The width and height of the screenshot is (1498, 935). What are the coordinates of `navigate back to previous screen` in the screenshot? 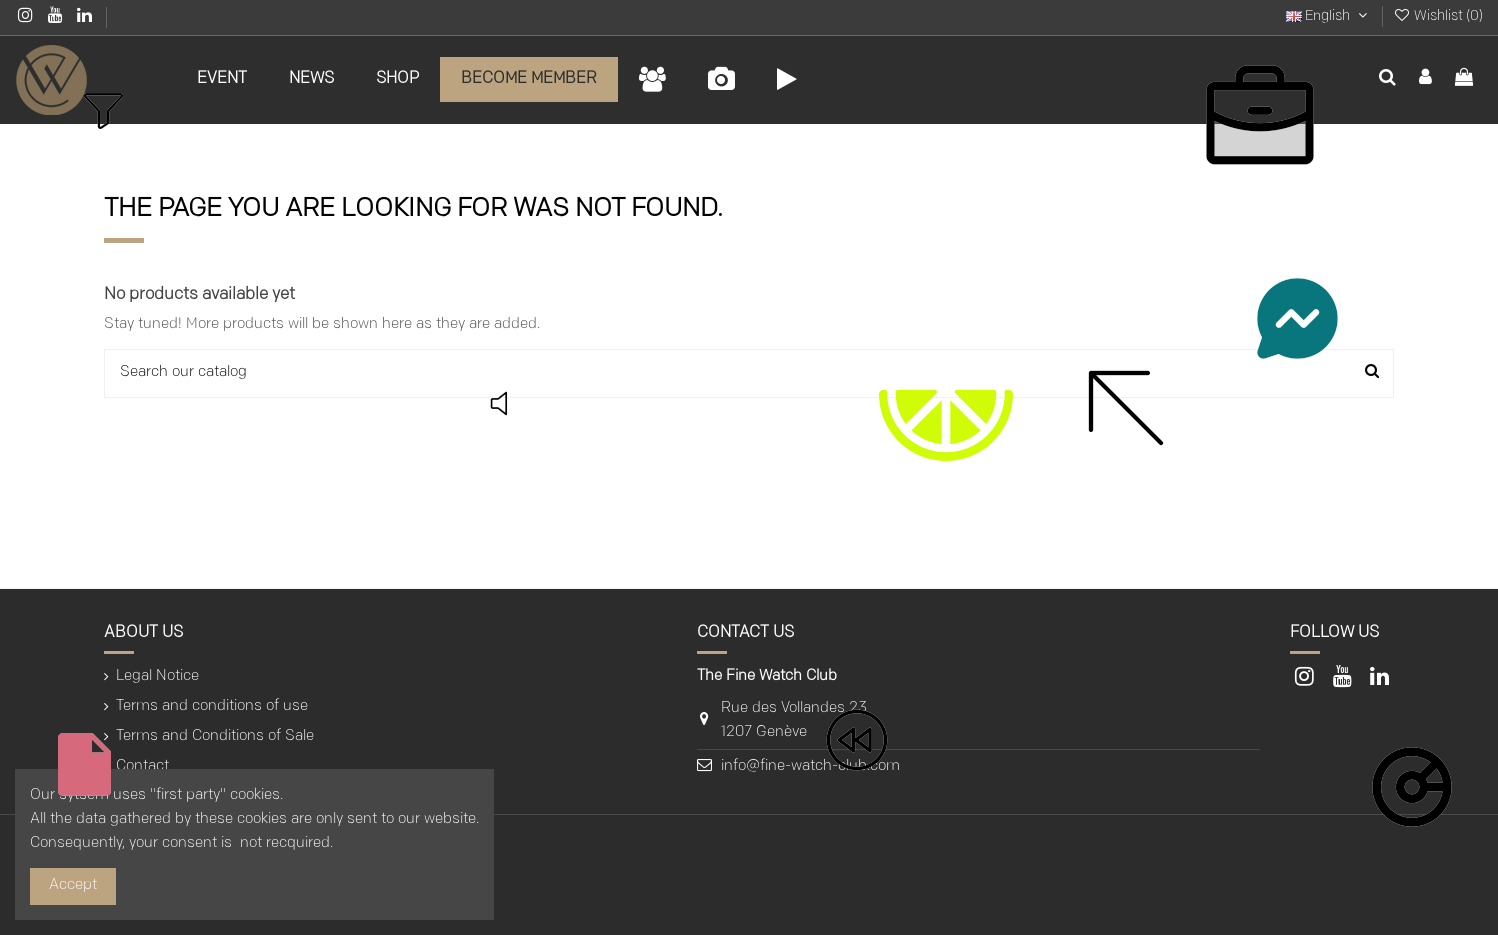 It's located at (1126, 408).